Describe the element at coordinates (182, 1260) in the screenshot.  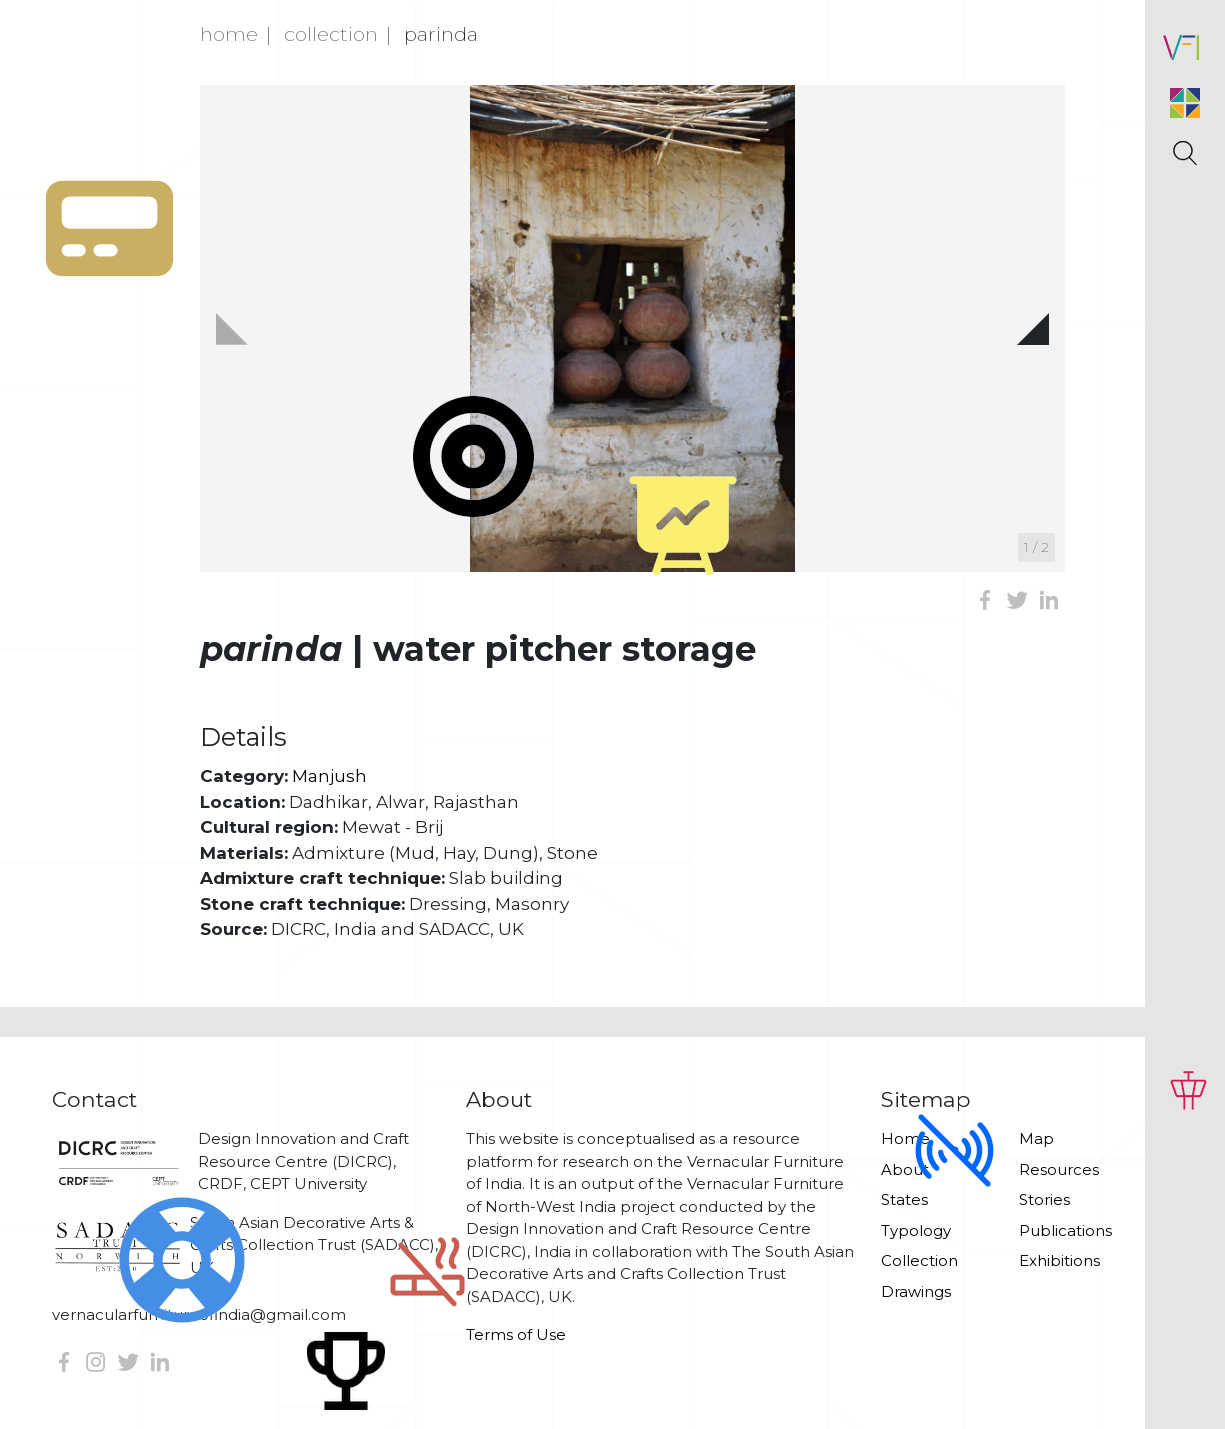
I see `access help or support center` at that location.